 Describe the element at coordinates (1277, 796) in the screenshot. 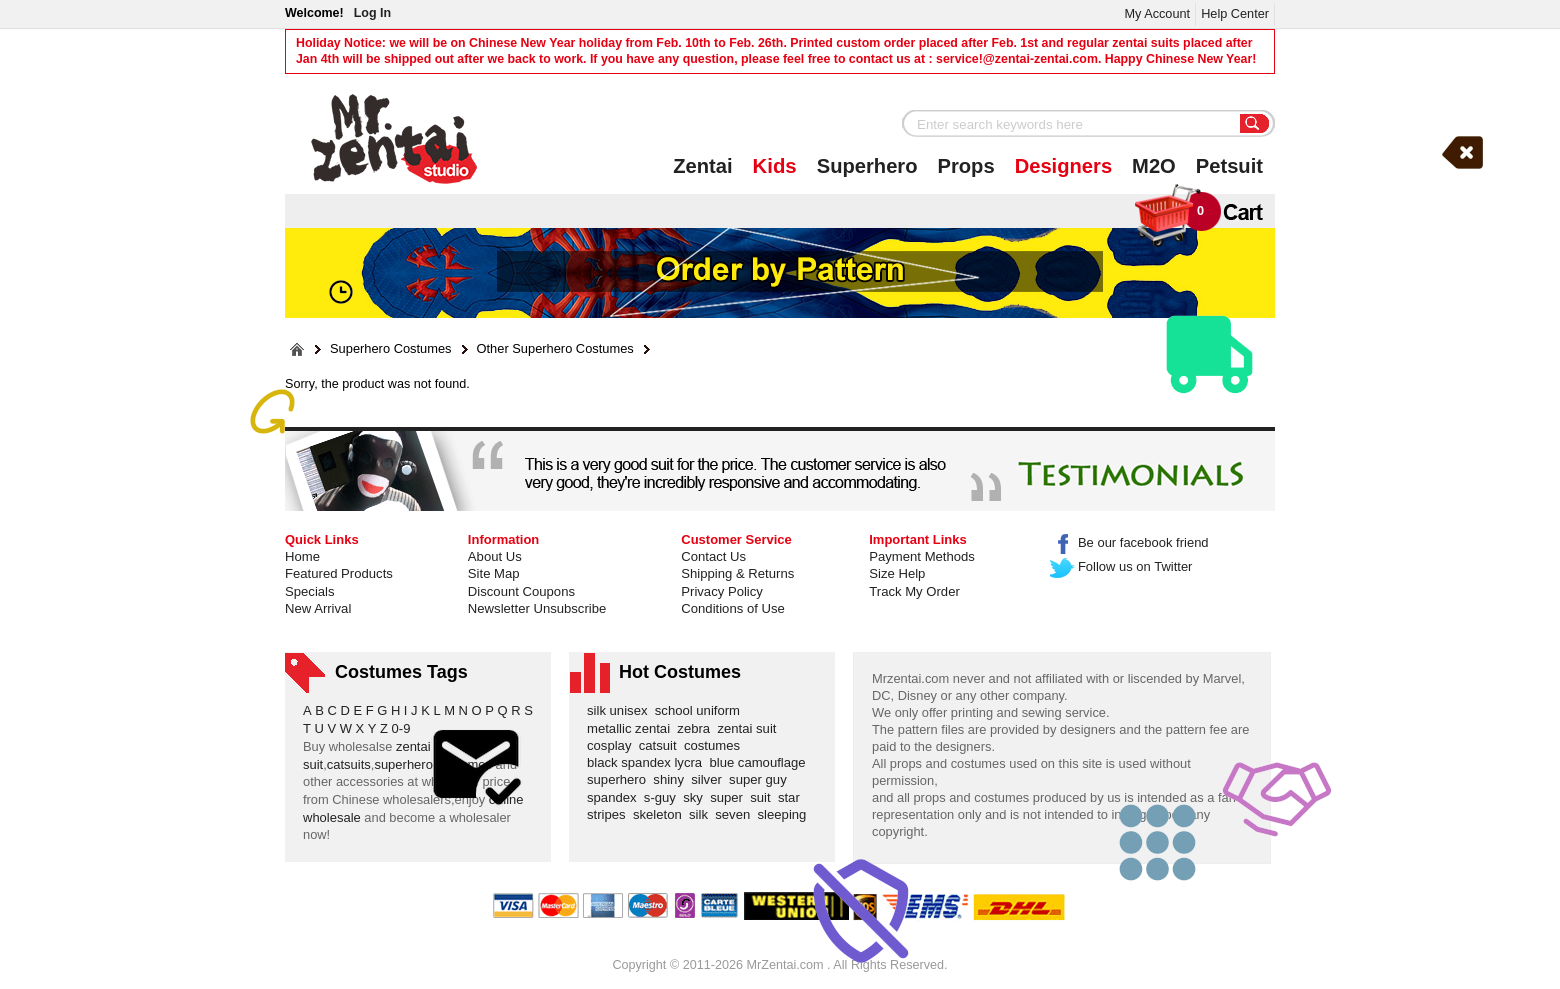

I see `initiate a partnership or collaboration` at that location.